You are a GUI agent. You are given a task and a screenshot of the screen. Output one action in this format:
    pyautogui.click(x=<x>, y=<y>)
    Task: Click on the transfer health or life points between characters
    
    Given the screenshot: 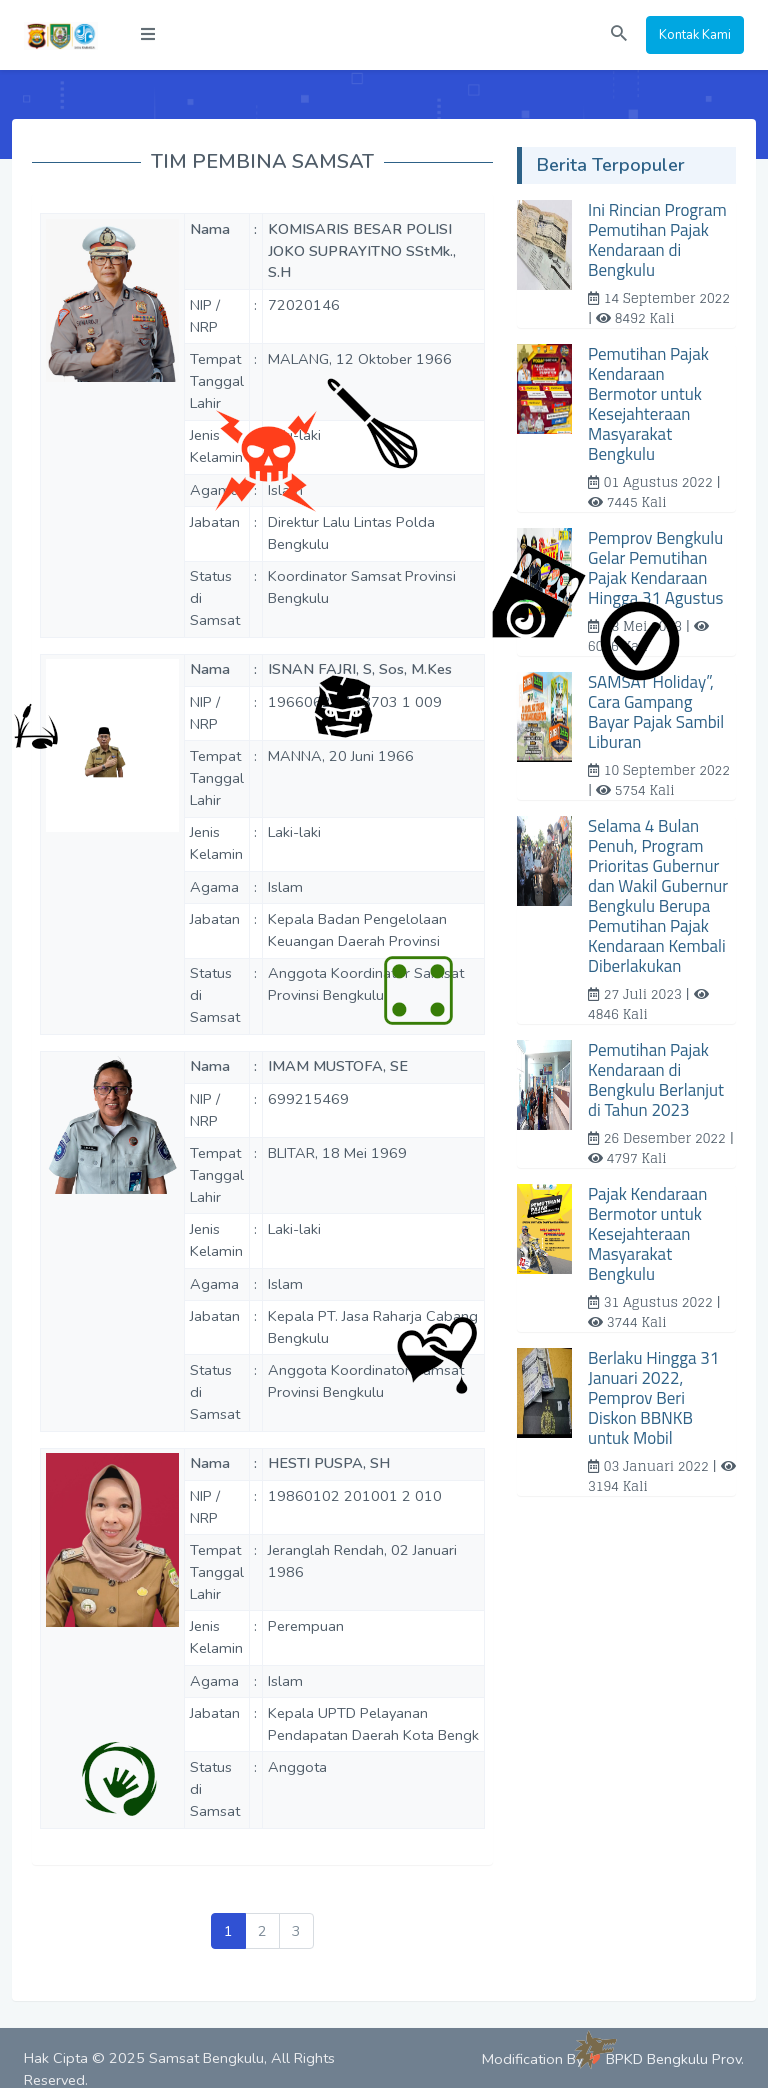 What is the action you would take?
    pyautogui.click(x=437, y=1353)
    